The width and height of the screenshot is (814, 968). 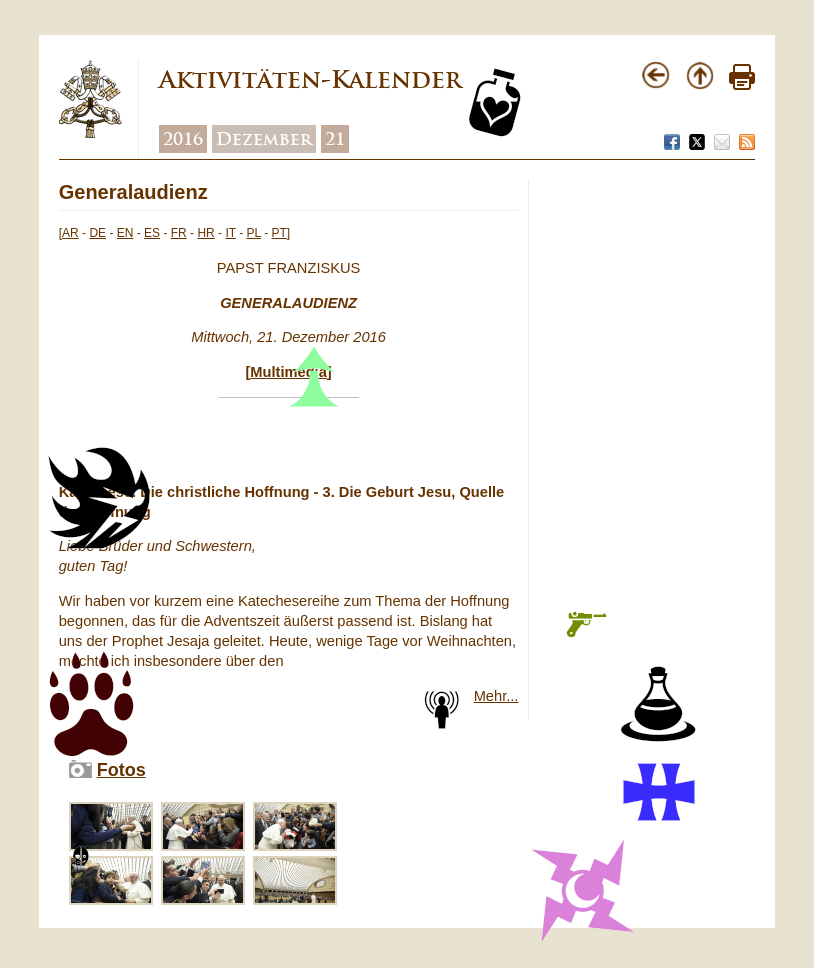 What do you see at coordinates (583, 891) in the screenshot?
I see `shuriken or ninja throwing star weapon icon` at bounding box center [583, 891].